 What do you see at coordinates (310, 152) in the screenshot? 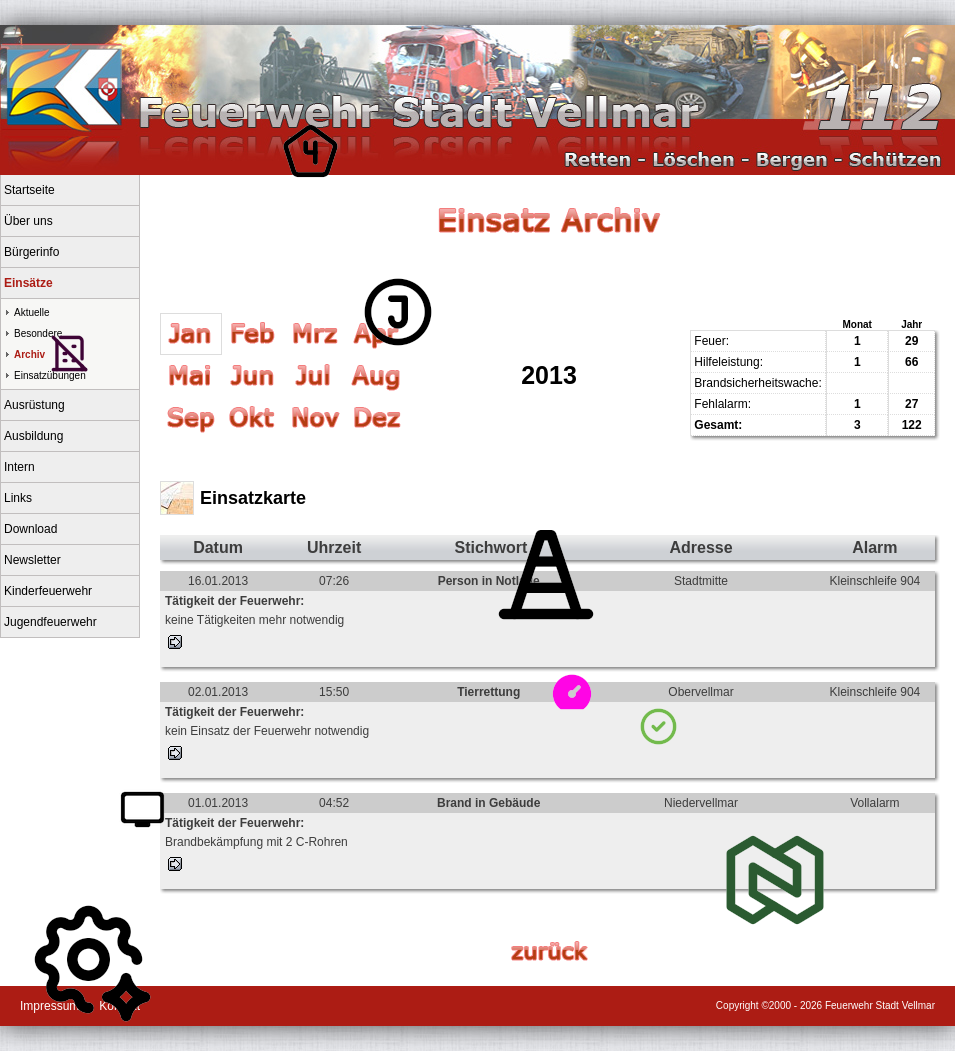
I see `indicates step 4 in a multi-step process` at bounding box center [310, 152].